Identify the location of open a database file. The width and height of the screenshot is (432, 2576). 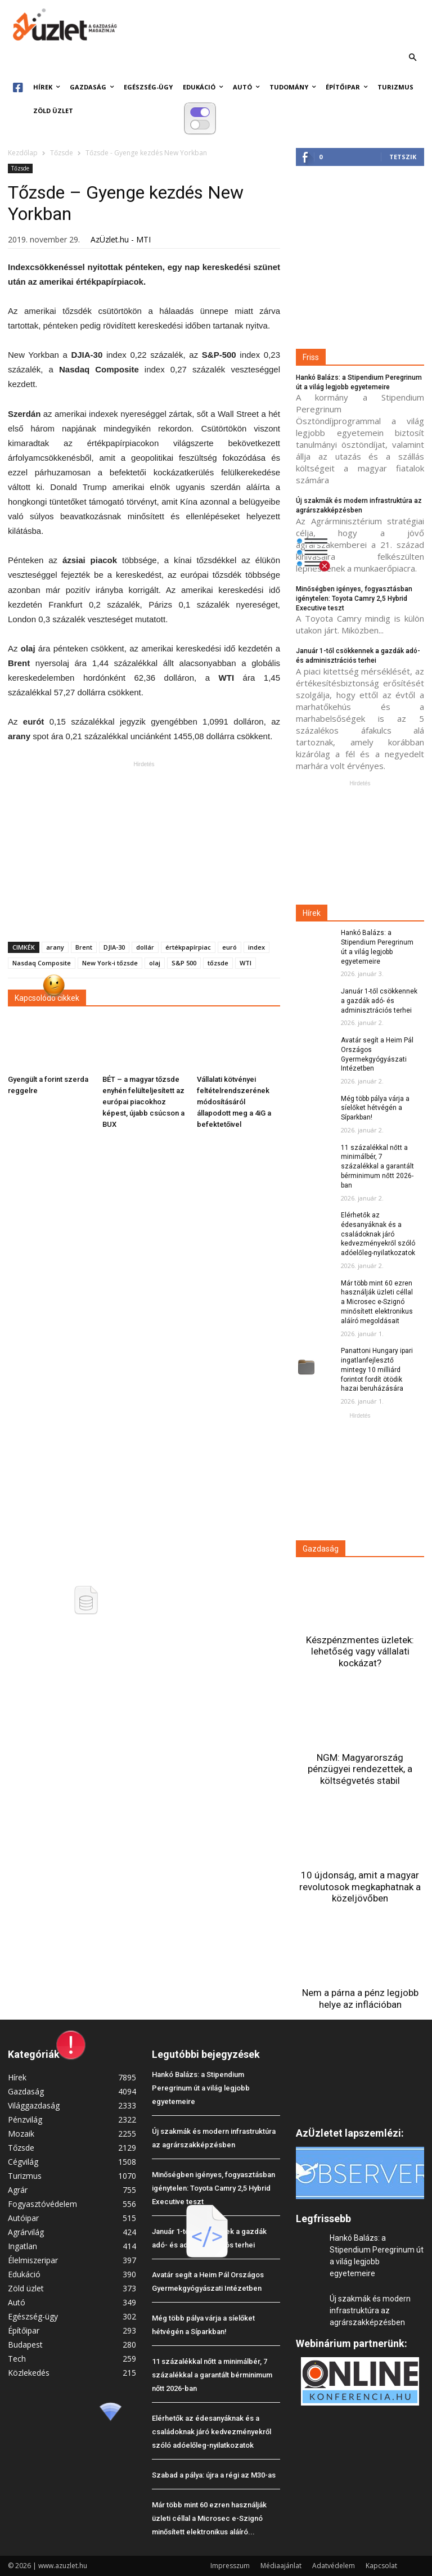
(86, 1600).